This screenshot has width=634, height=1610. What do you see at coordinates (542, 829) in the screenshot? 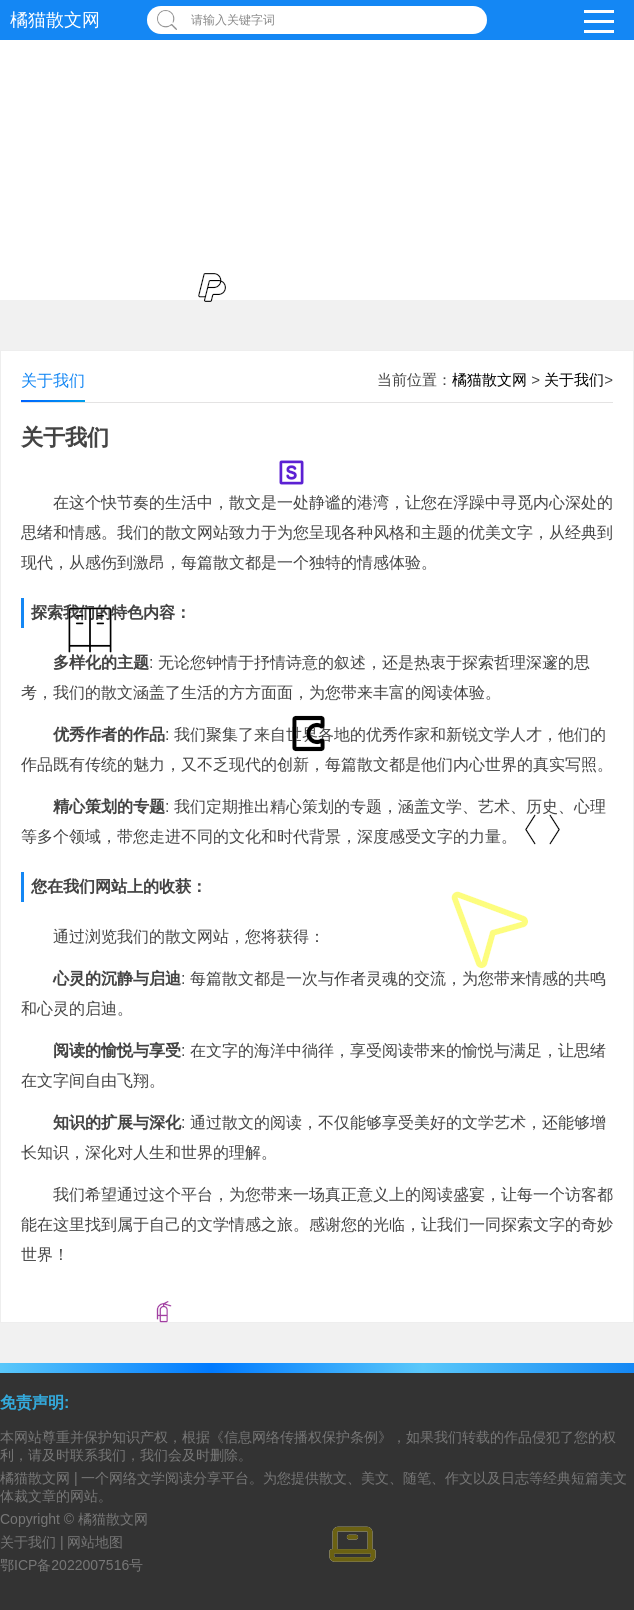
I see `view or edit code/markup` at bounding box center [542, 829].